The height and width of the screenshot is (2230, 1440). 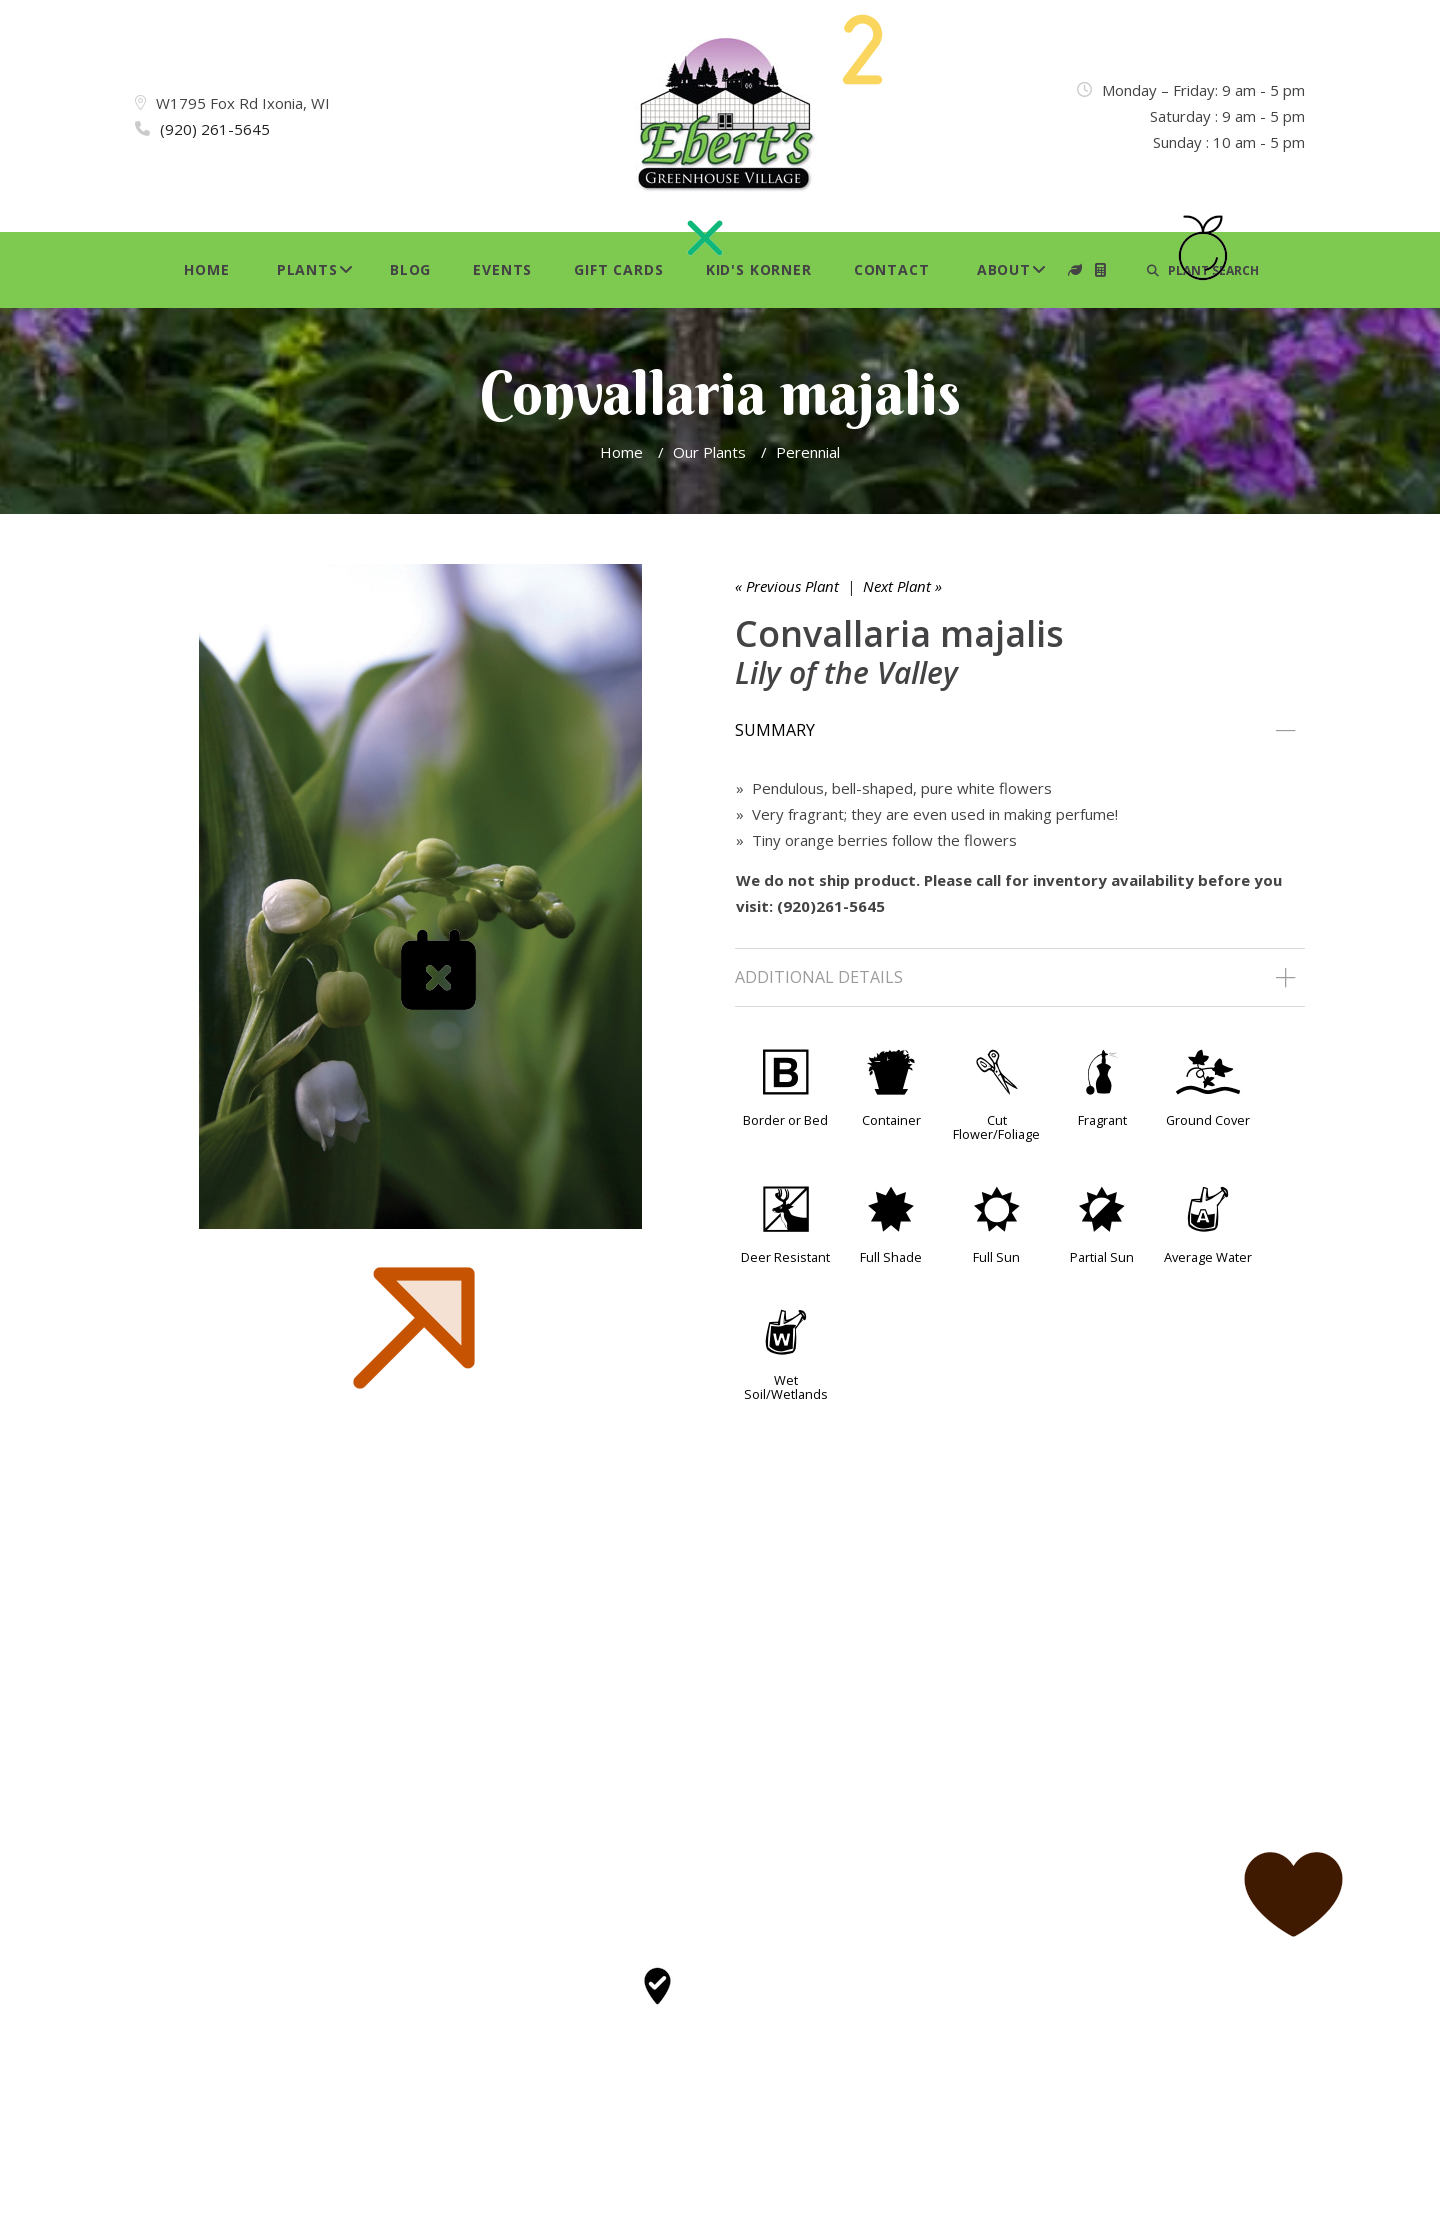 I want to click on open link in new tab or window, so click(x=414, y=1328).